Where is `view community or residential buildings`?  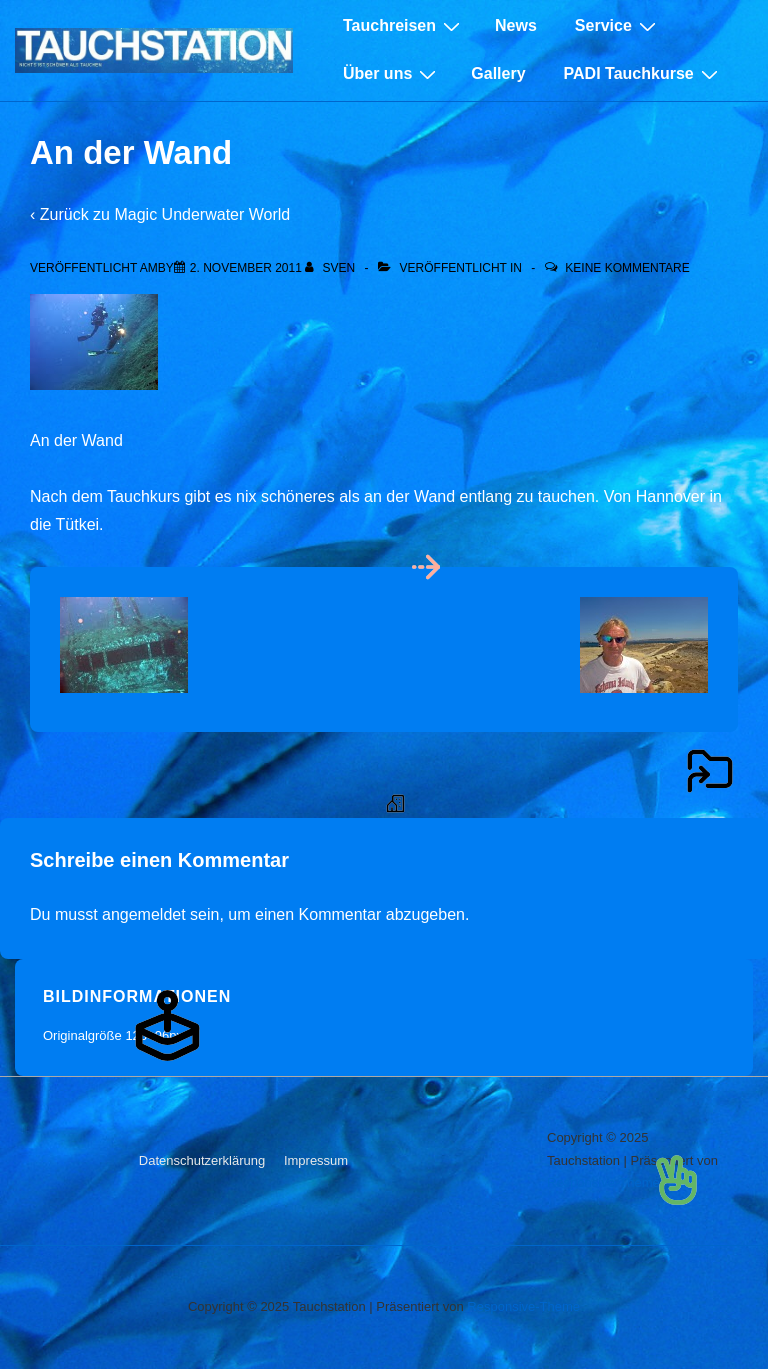
view community or residential buildings is located at coordinates (395, 803).